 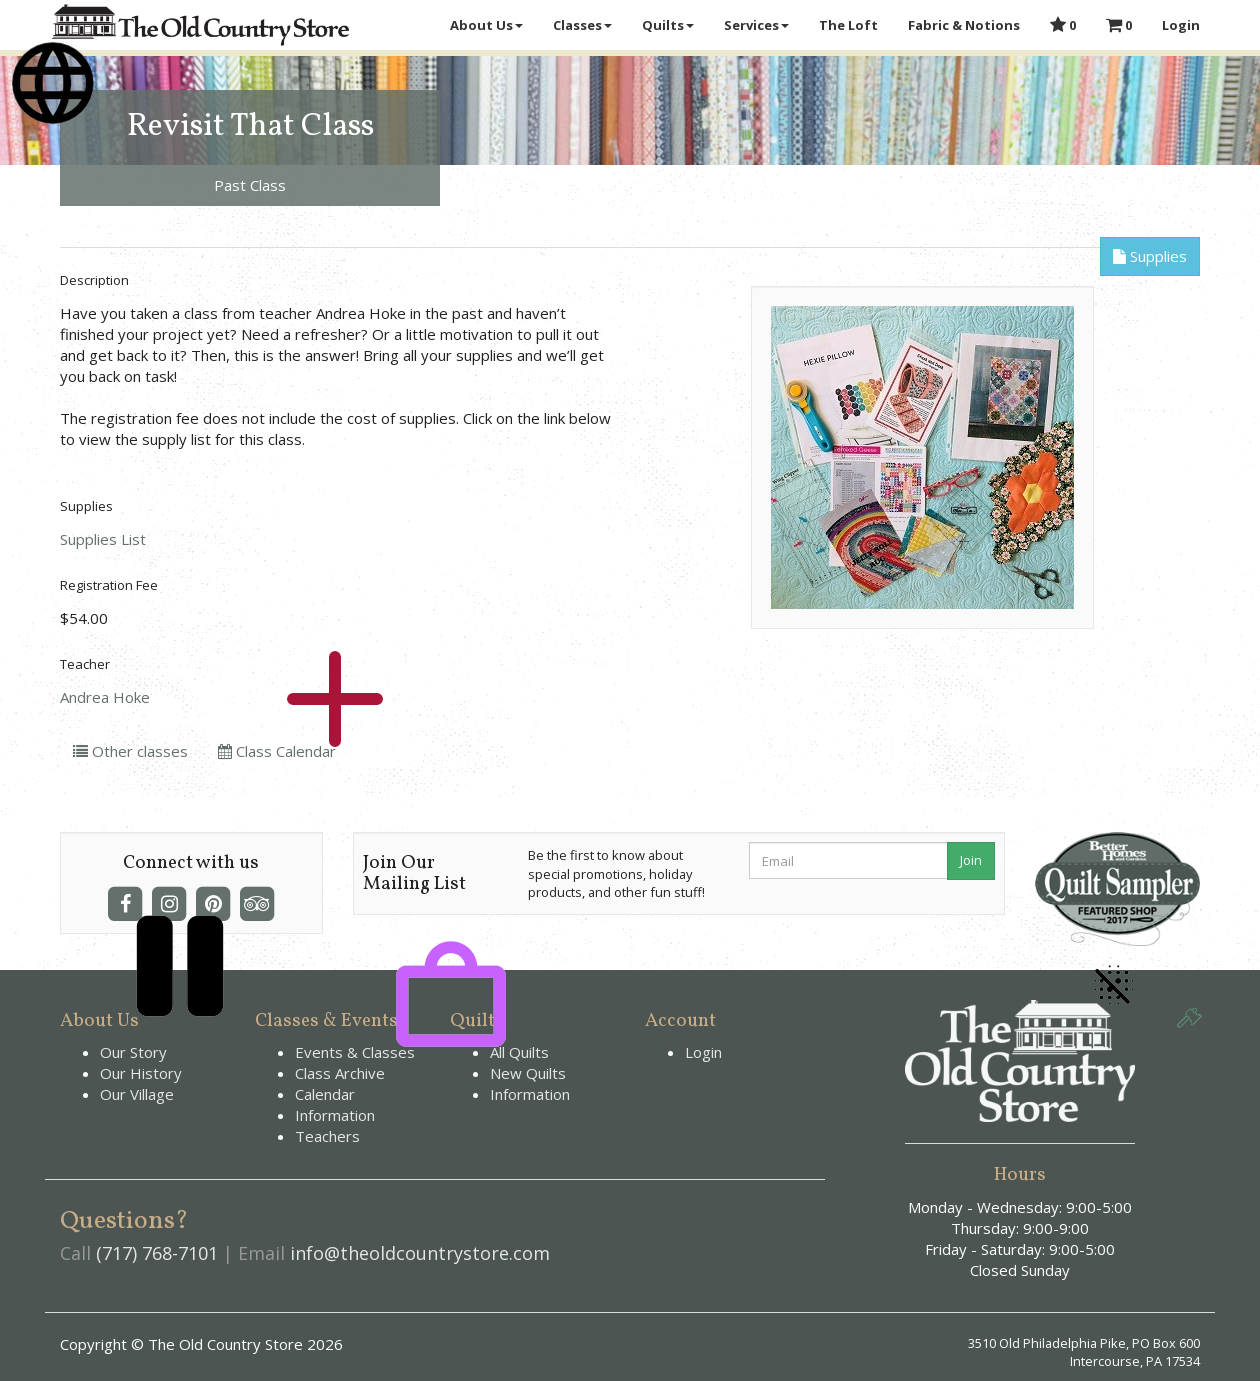 I want to click on view your shopping bag, so click(x=451, y=1000).